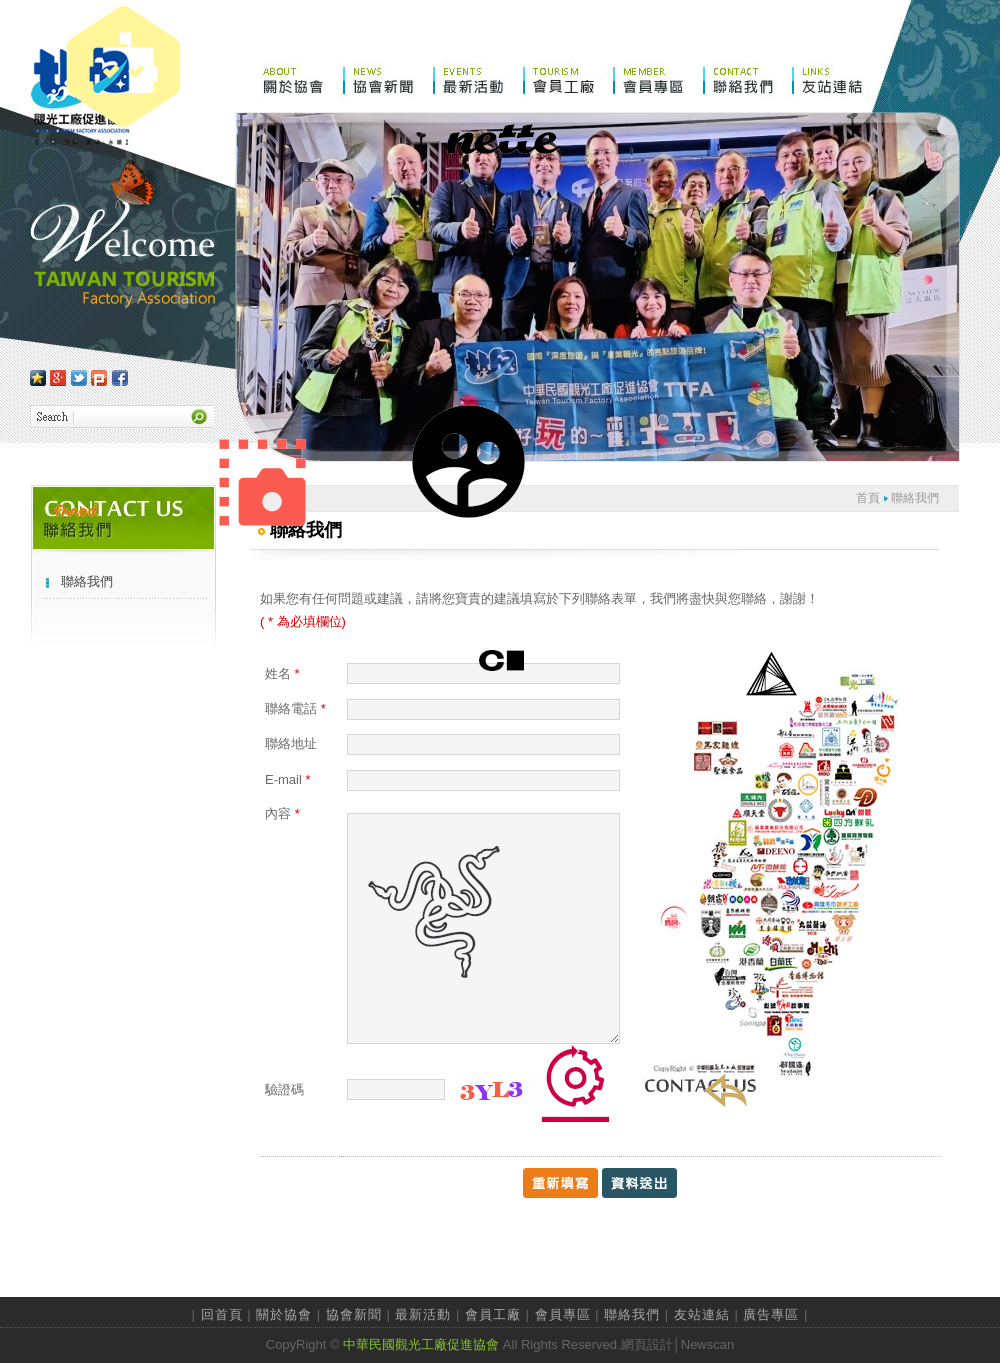 This screenshot has height=1363, width=1000. What do you see at coordinates (575, 1083) in the screenshot?
I see `JFrog Pipelines logo` at bounding box center [575, 1083].